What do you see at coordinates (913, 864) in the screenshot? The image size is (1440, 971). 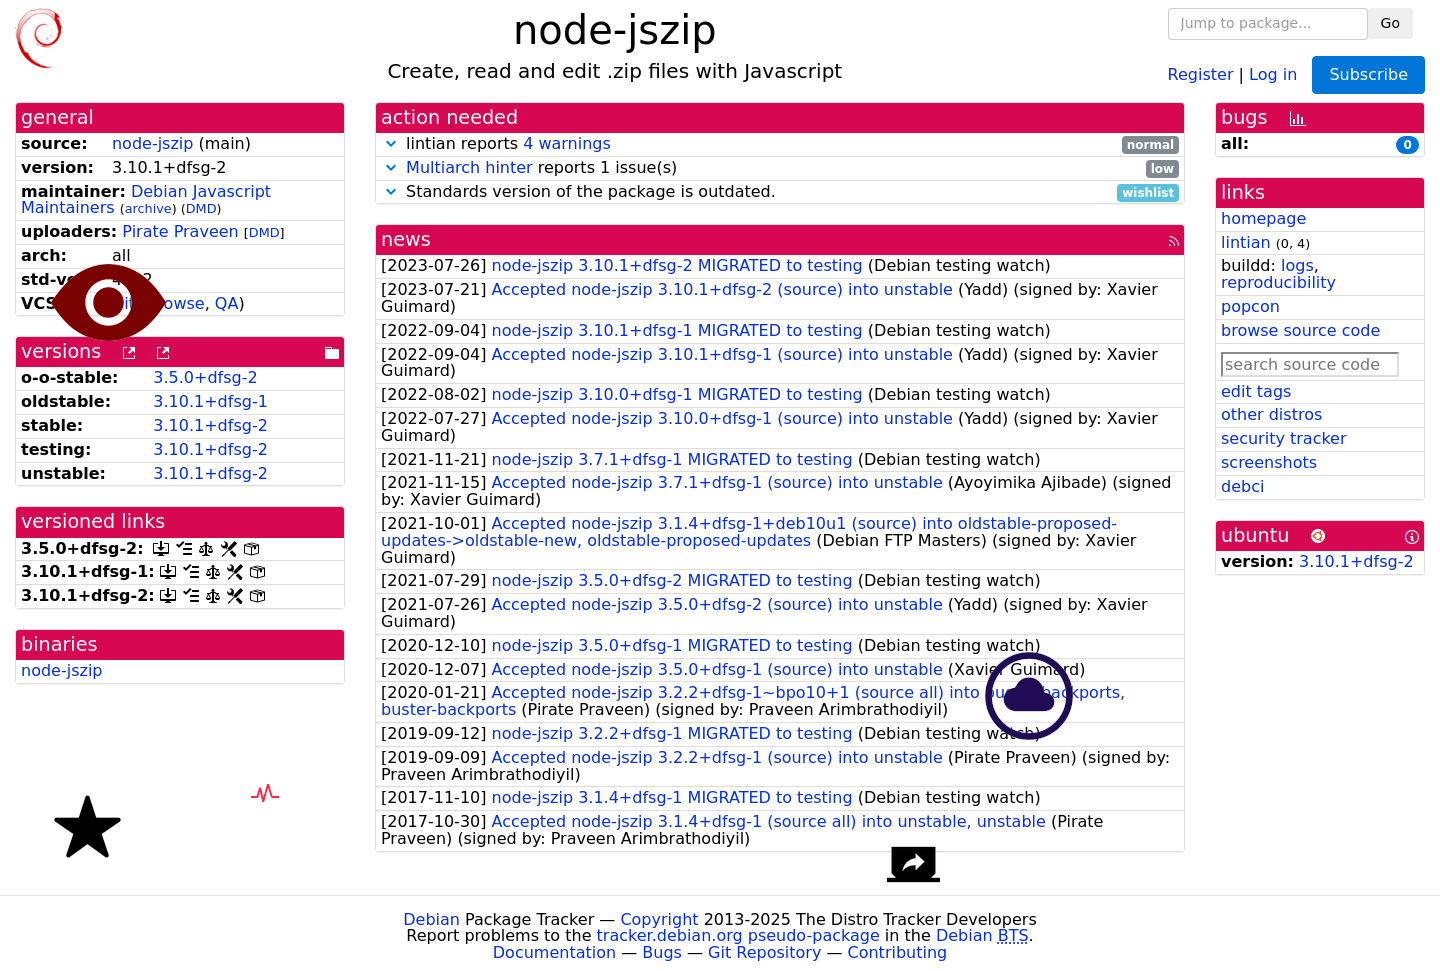 I see `start sharing your screen` at bounding box center [913, 864].